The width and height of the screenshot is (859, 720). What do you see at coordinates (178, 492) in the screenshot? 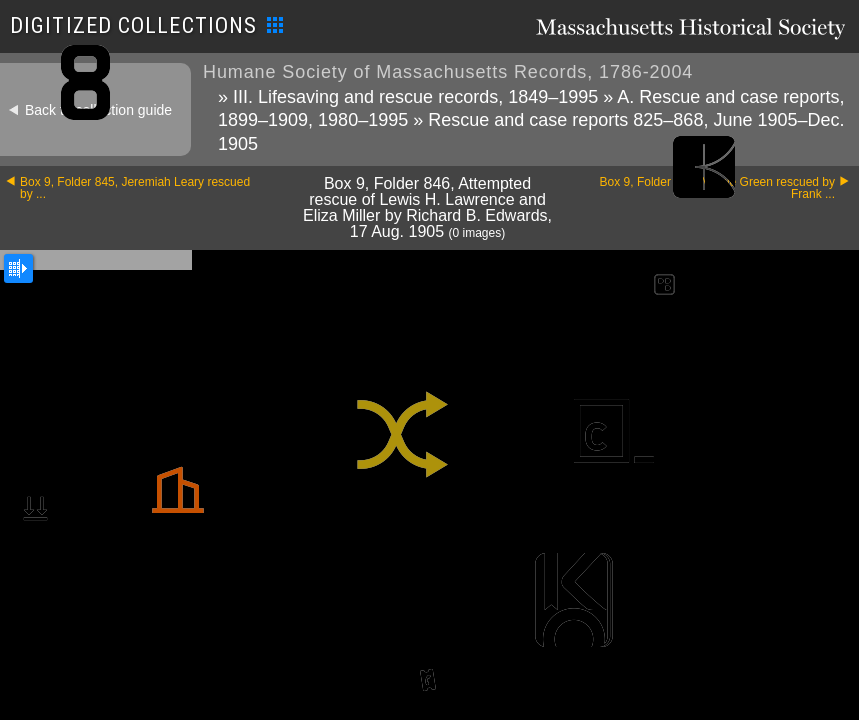
I see `view company or business profile` at bounding box center [178, 492].